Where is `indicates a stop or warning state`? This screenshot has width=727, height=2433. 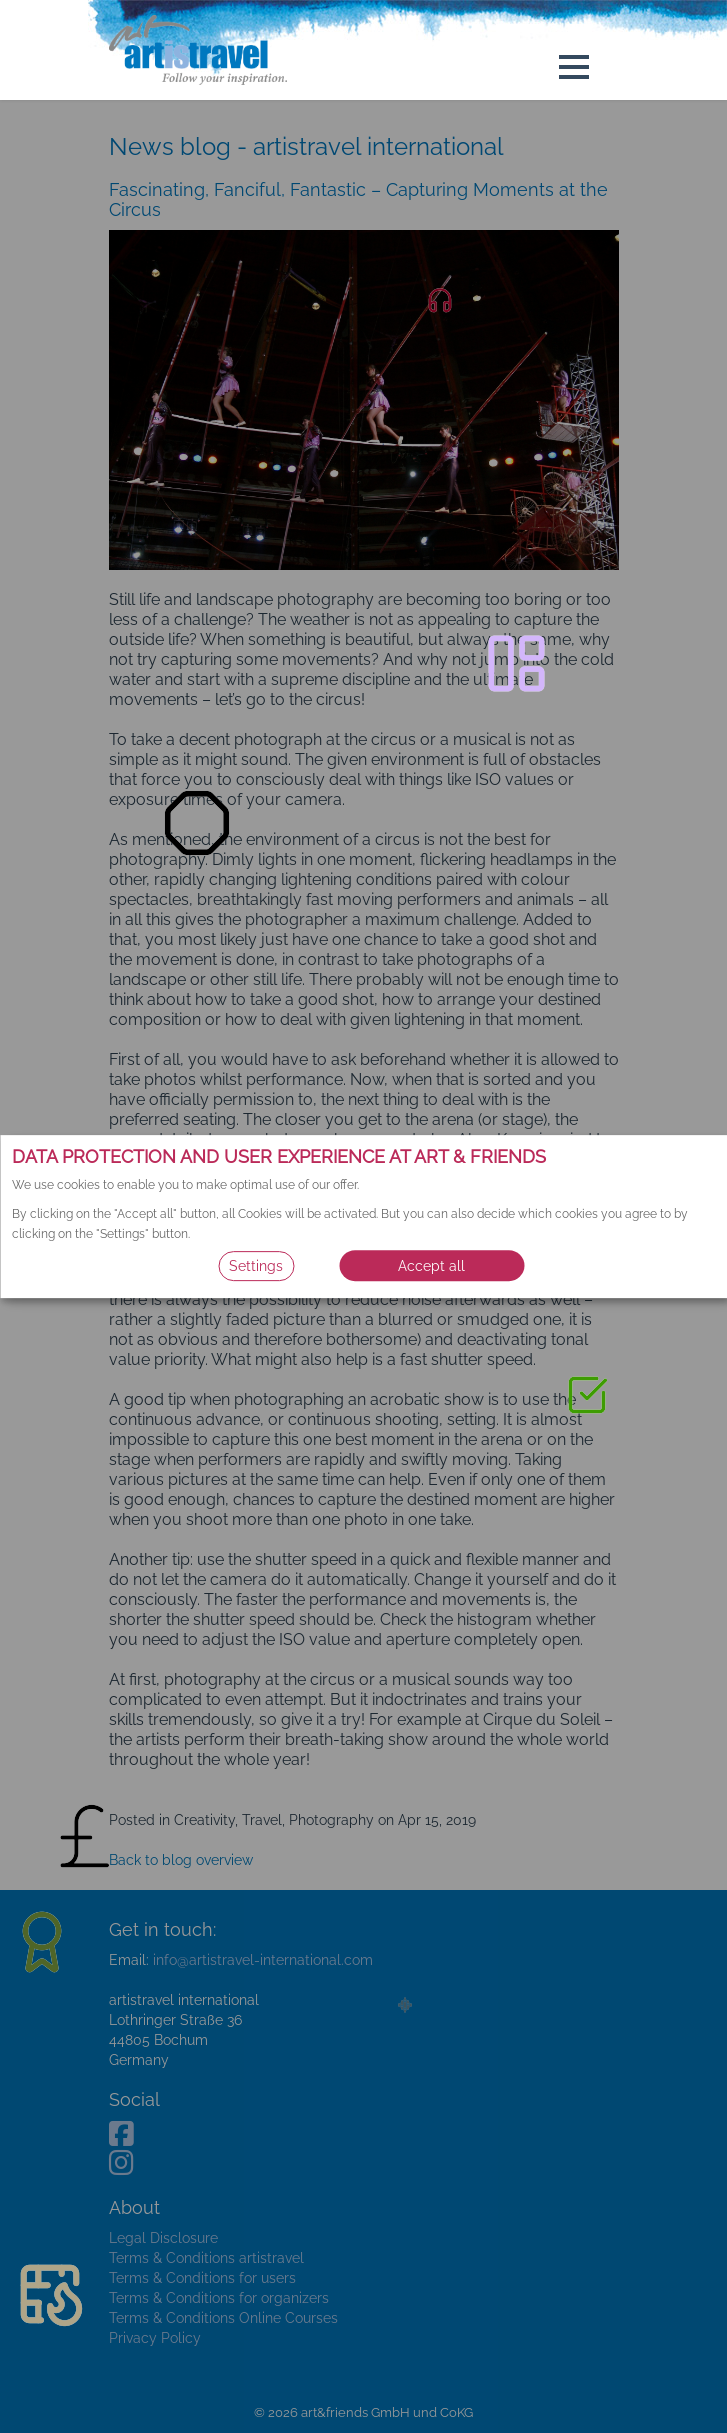 indicates a stop or warning state is located at coordinates (197, 823).